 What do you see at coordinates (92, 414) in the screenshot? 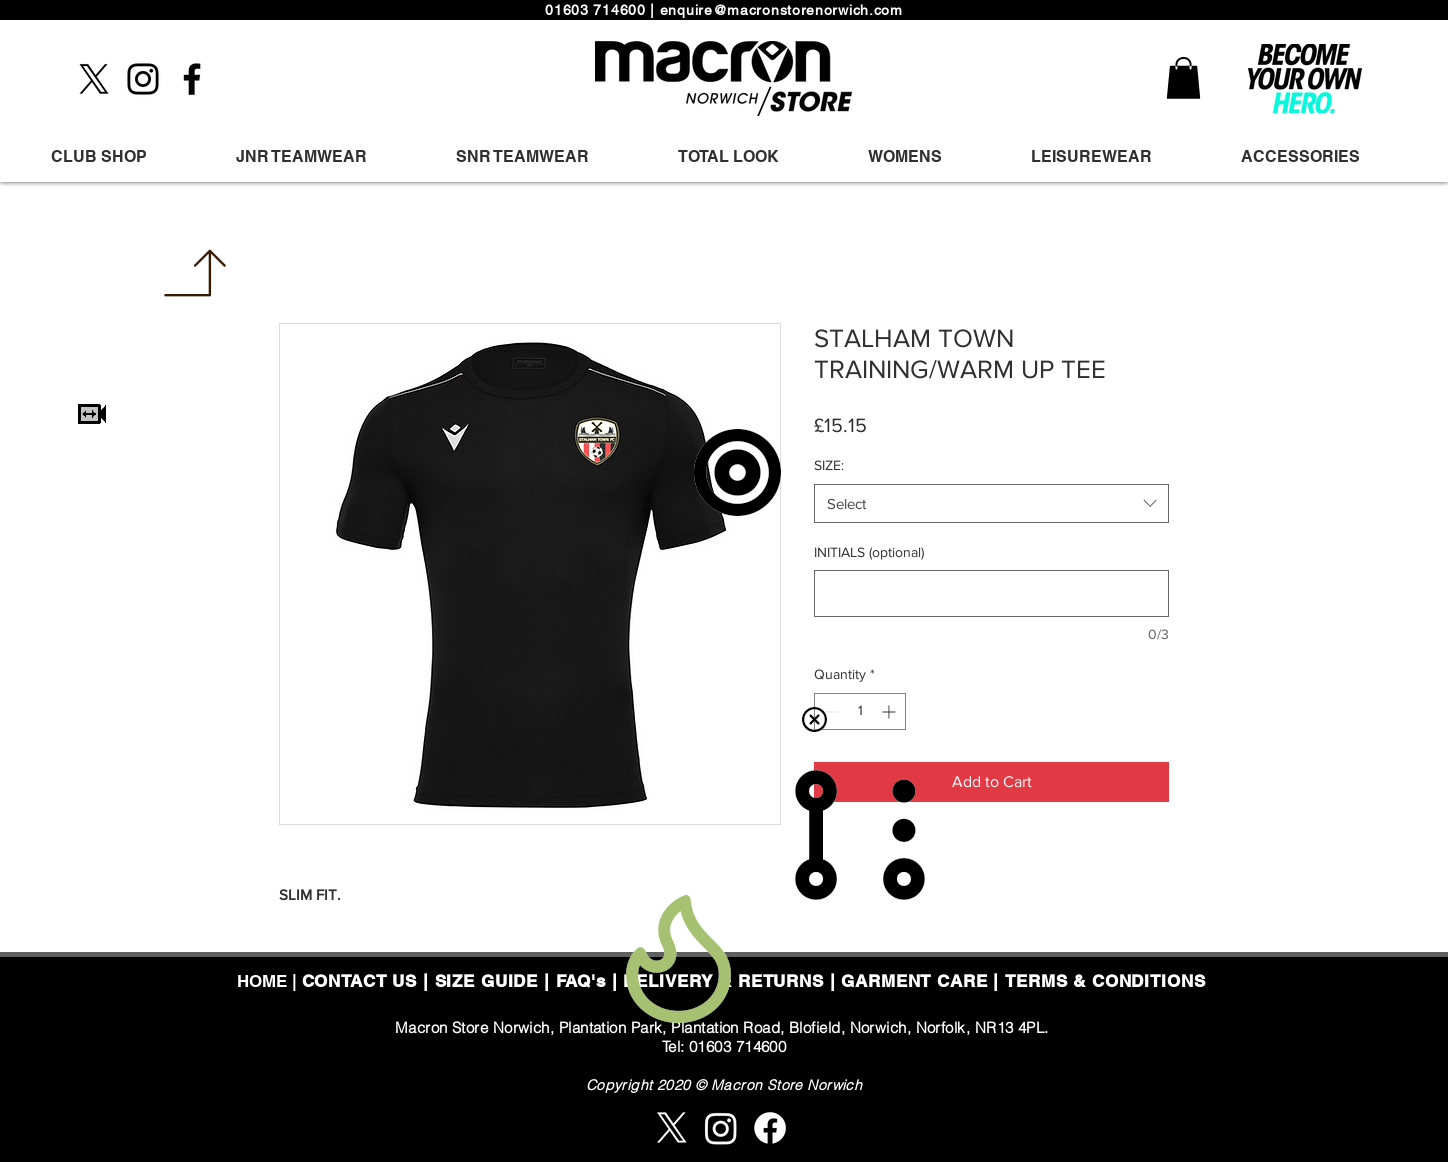
I see `switch between front and rear camera during video recording` at bounding box center [92, 414].